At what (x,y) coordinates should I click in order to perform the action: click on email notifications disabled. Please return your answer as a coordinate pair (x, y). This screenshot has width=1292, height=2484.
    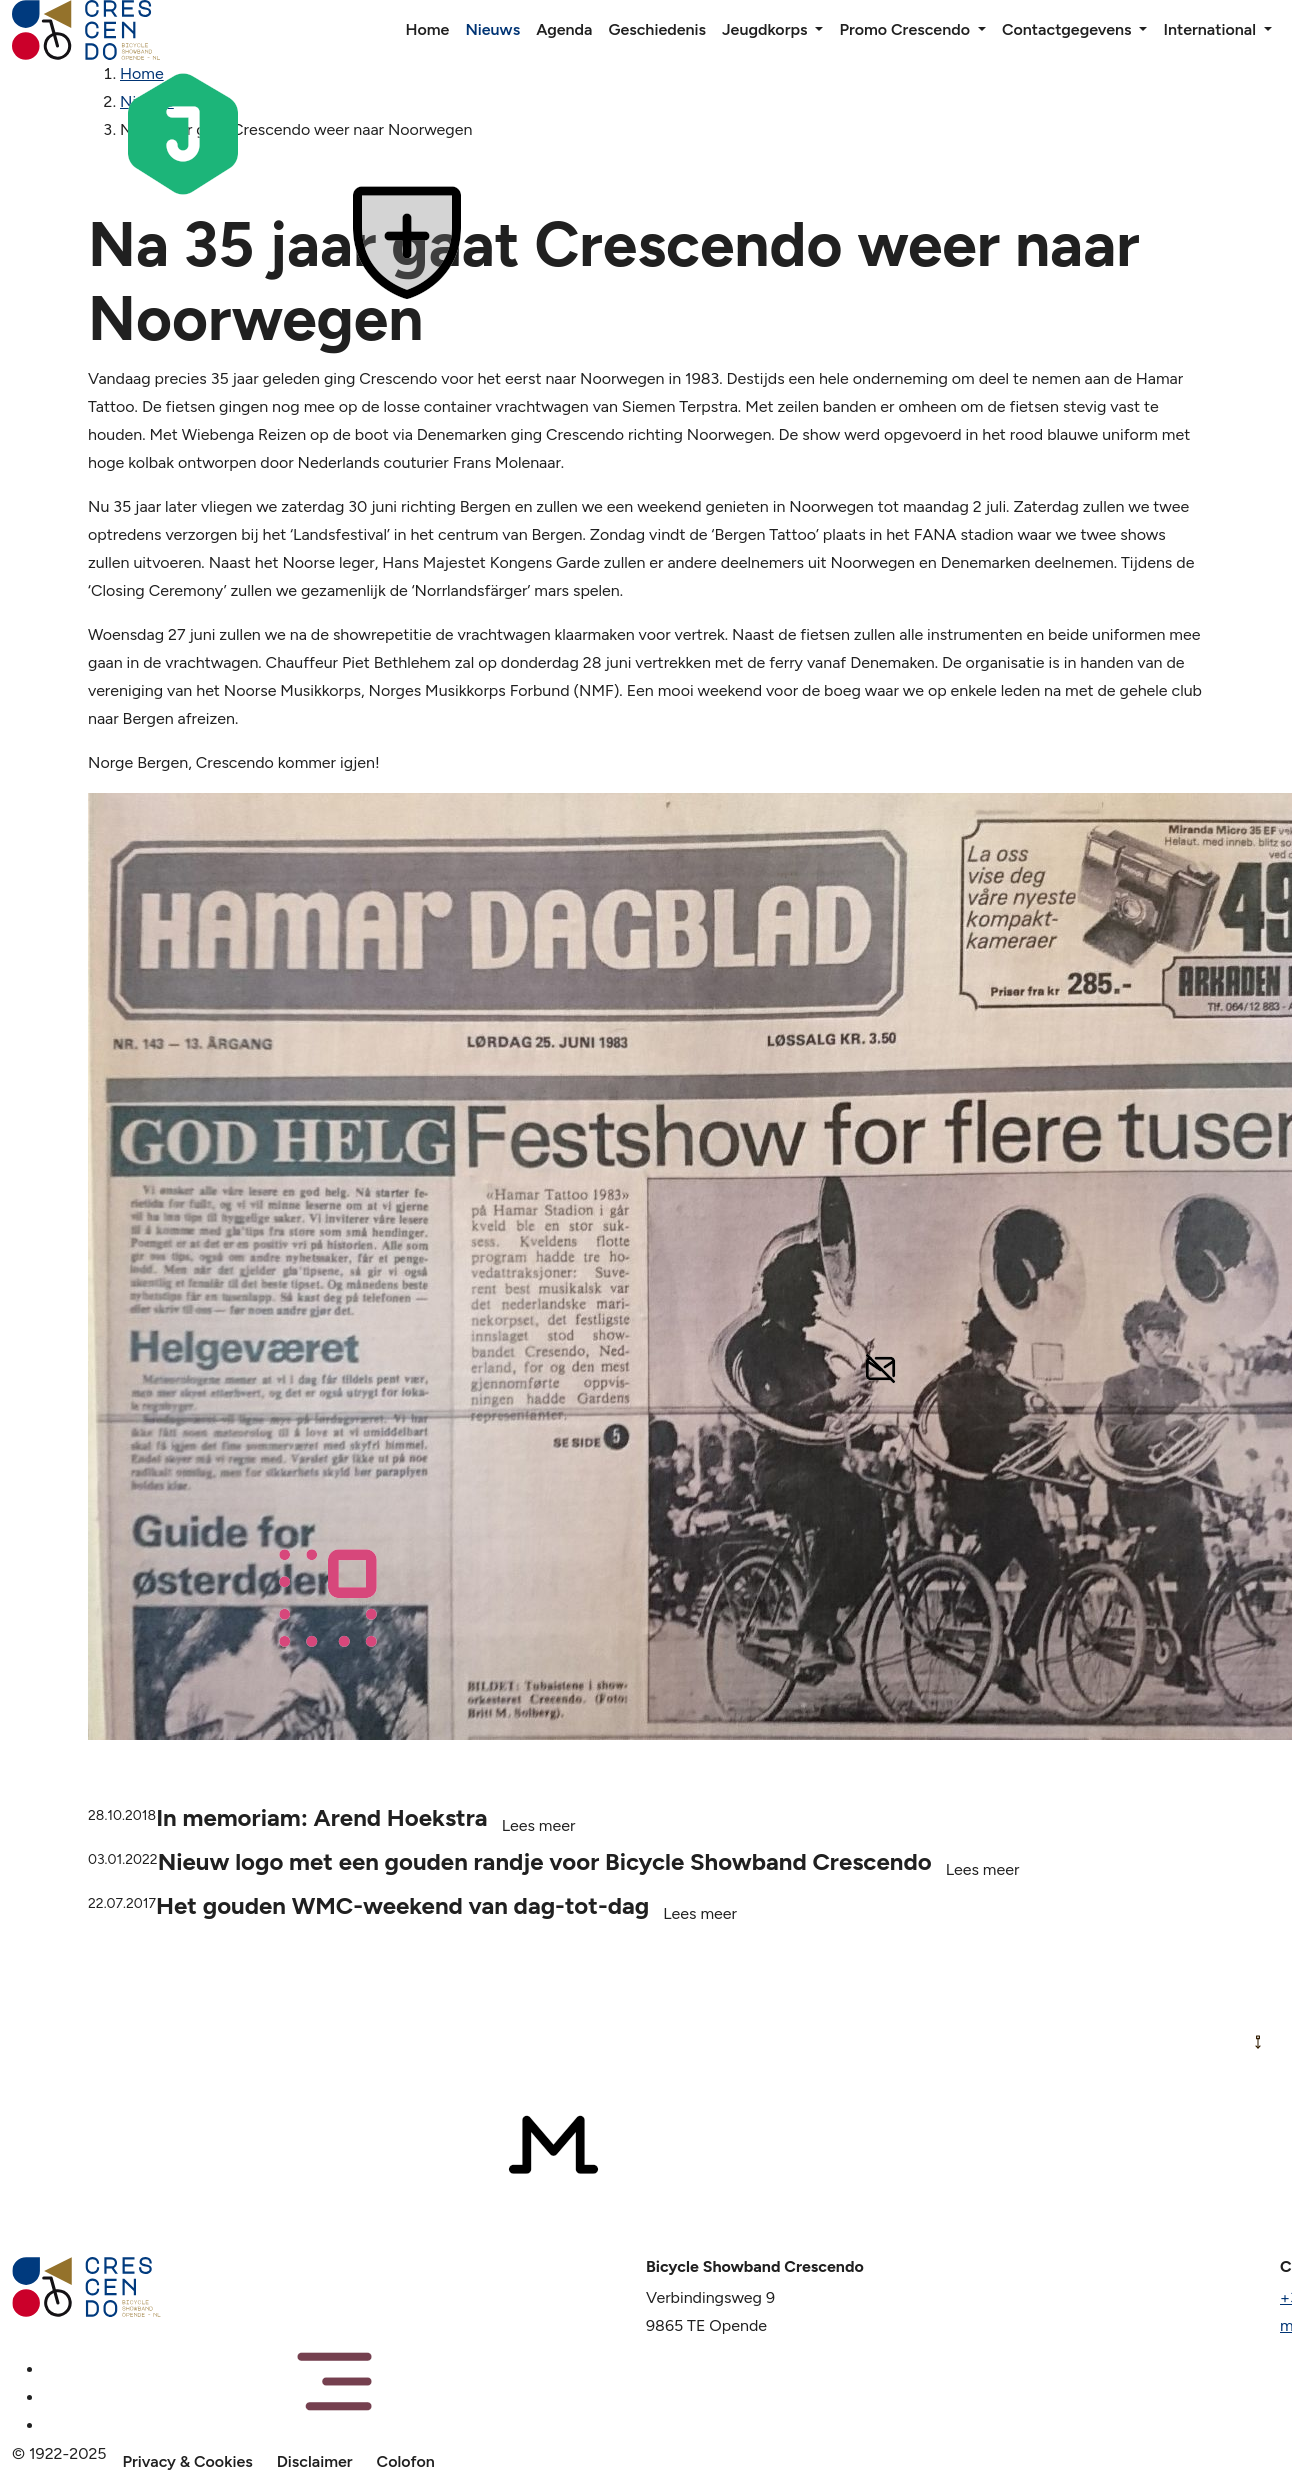
    Looking at the image, I should click on (880, 1368).